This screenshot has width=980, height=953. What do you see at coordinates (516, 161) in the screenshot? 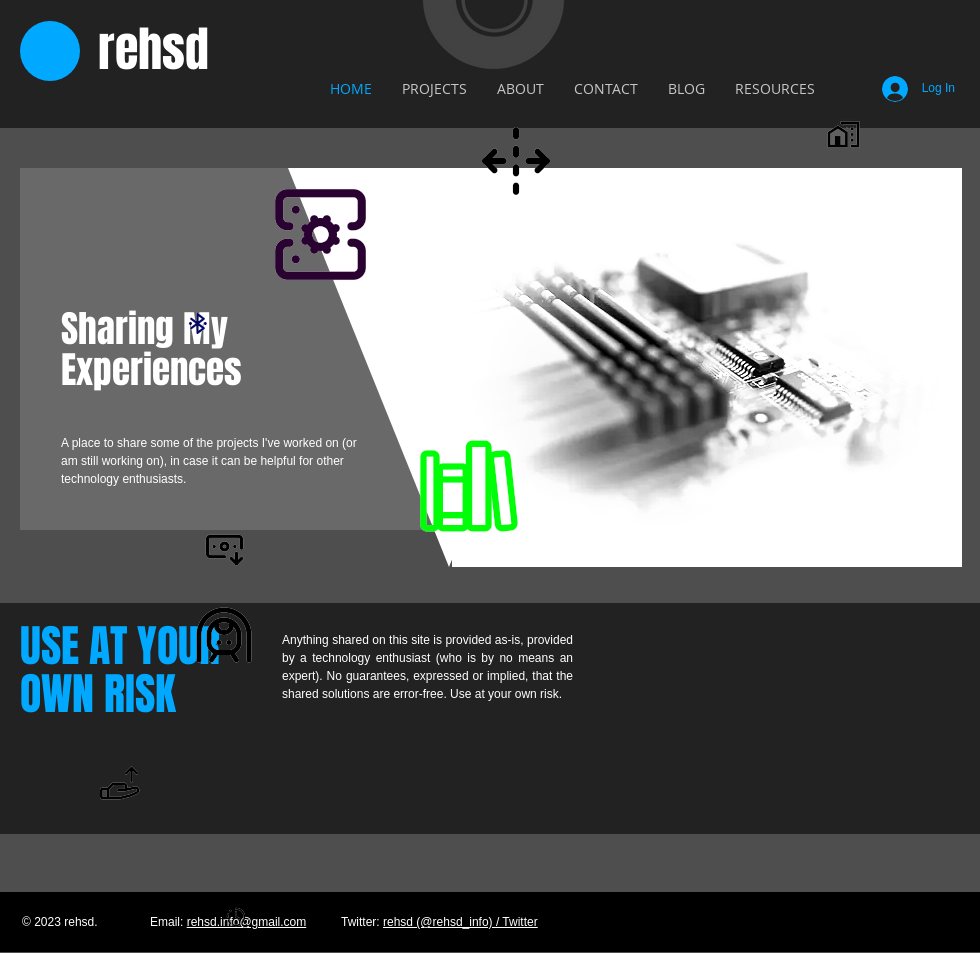
I see `expand content horizontally` at bounding box center [516, 161].